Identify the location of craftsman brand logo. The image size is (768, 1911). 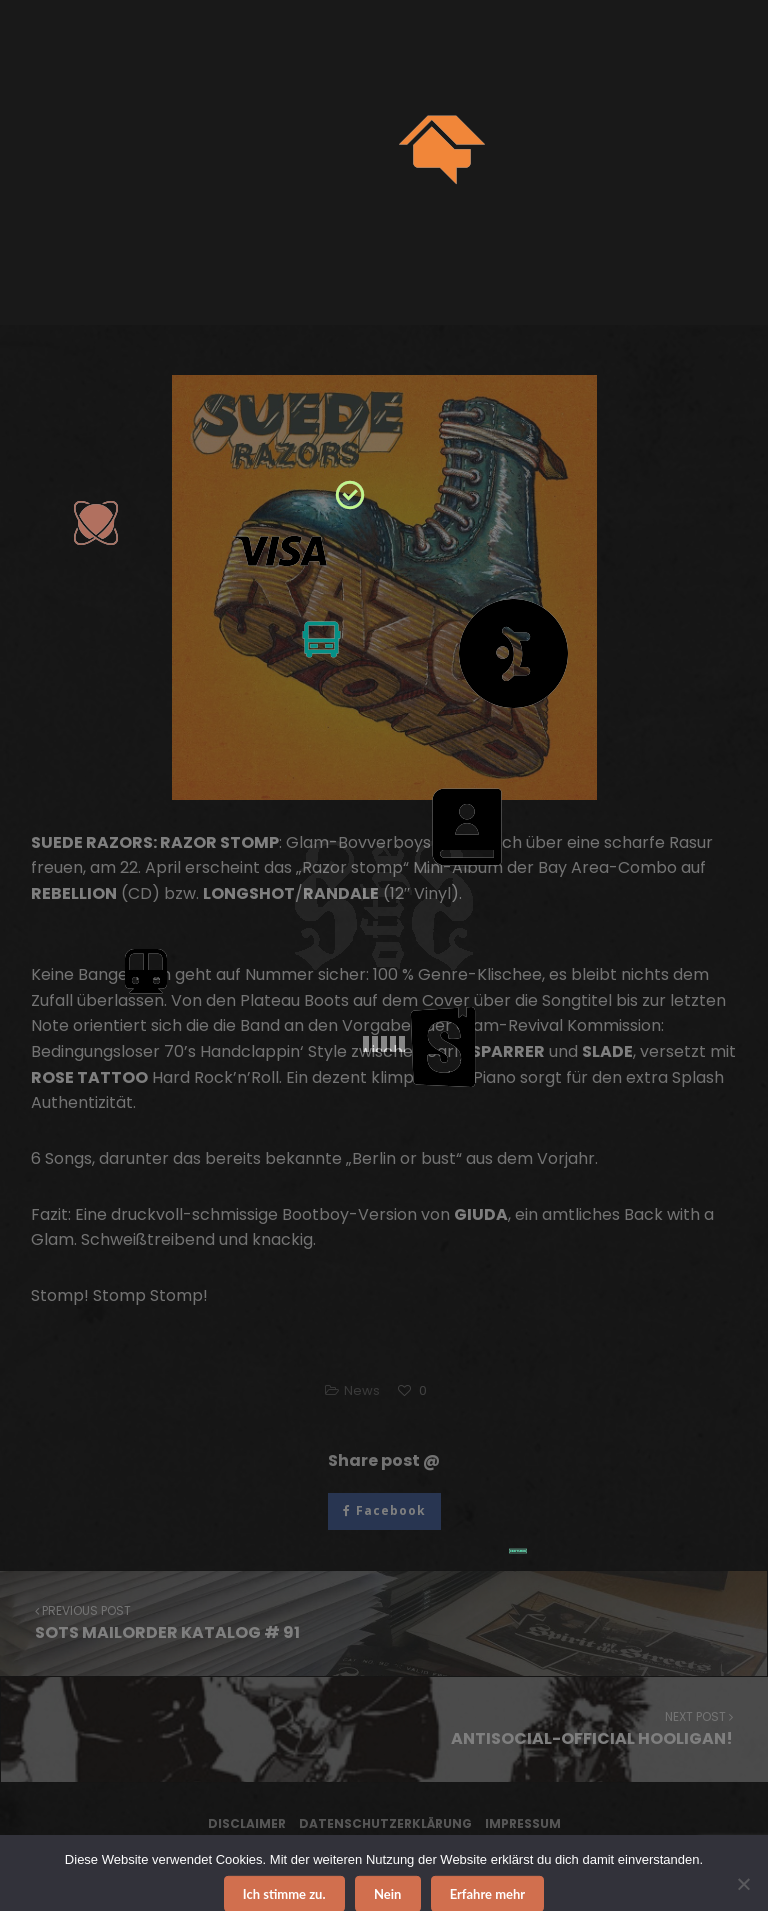
(518, 1551).